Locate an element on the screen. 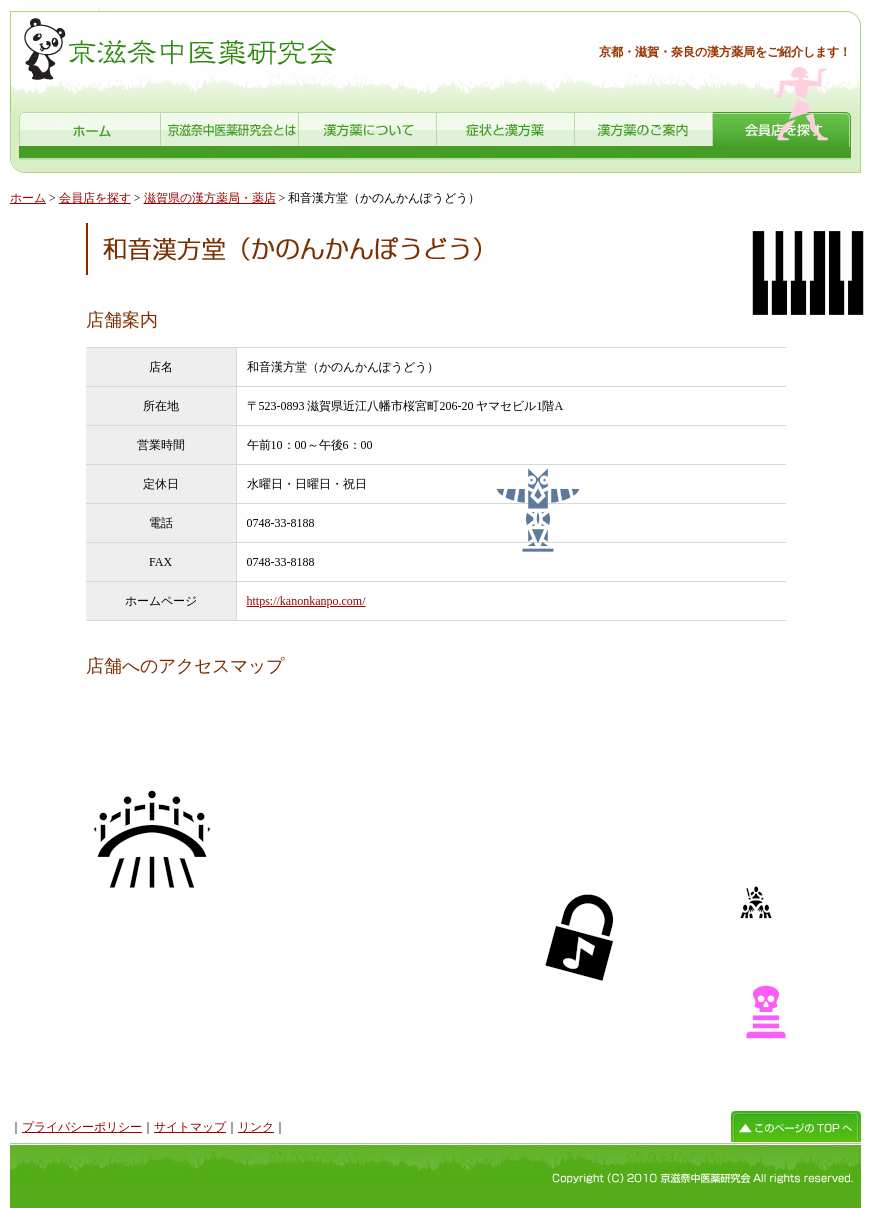 Image resolution: width=871 pixels, height=1208 pixels. open piano or keyboard instrument is located at coordinates (808, 273).